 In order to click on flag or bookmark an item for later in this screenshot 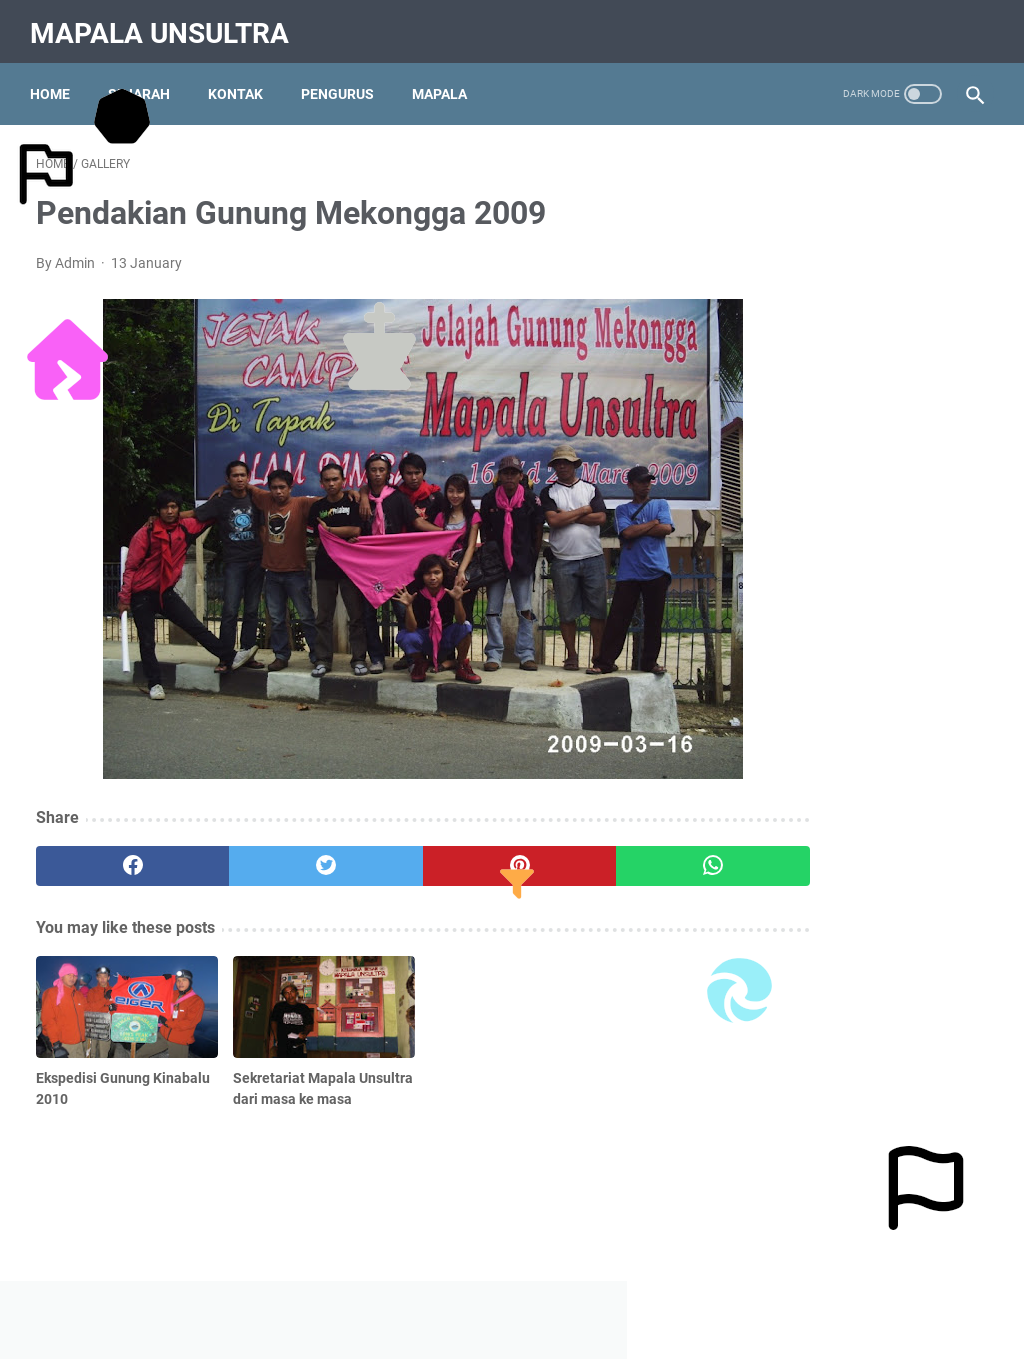, I will do `click(926, 1188)`.